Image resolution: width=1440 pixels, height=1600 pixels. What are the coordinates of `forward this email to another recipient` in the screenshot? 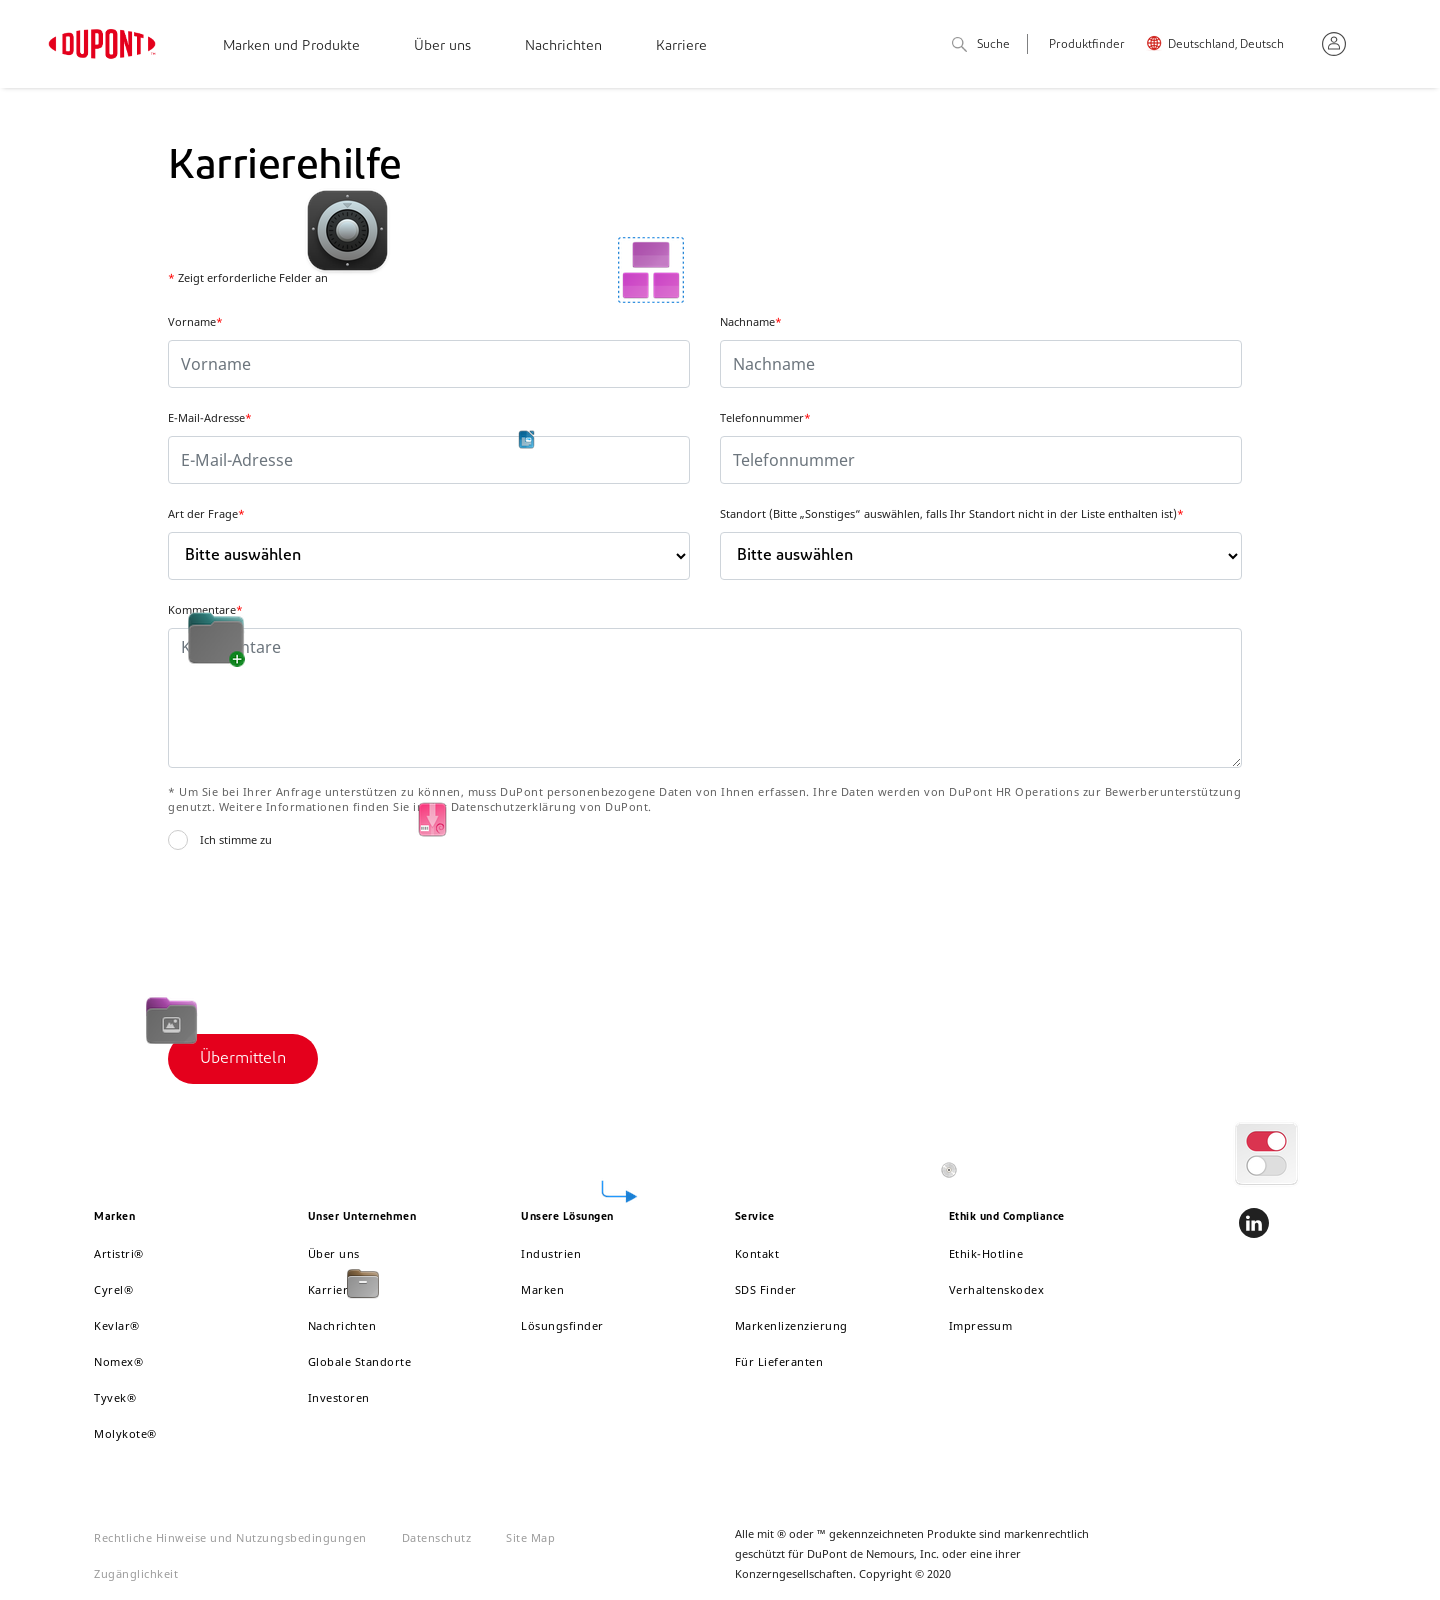 It's located at (620, 1189).